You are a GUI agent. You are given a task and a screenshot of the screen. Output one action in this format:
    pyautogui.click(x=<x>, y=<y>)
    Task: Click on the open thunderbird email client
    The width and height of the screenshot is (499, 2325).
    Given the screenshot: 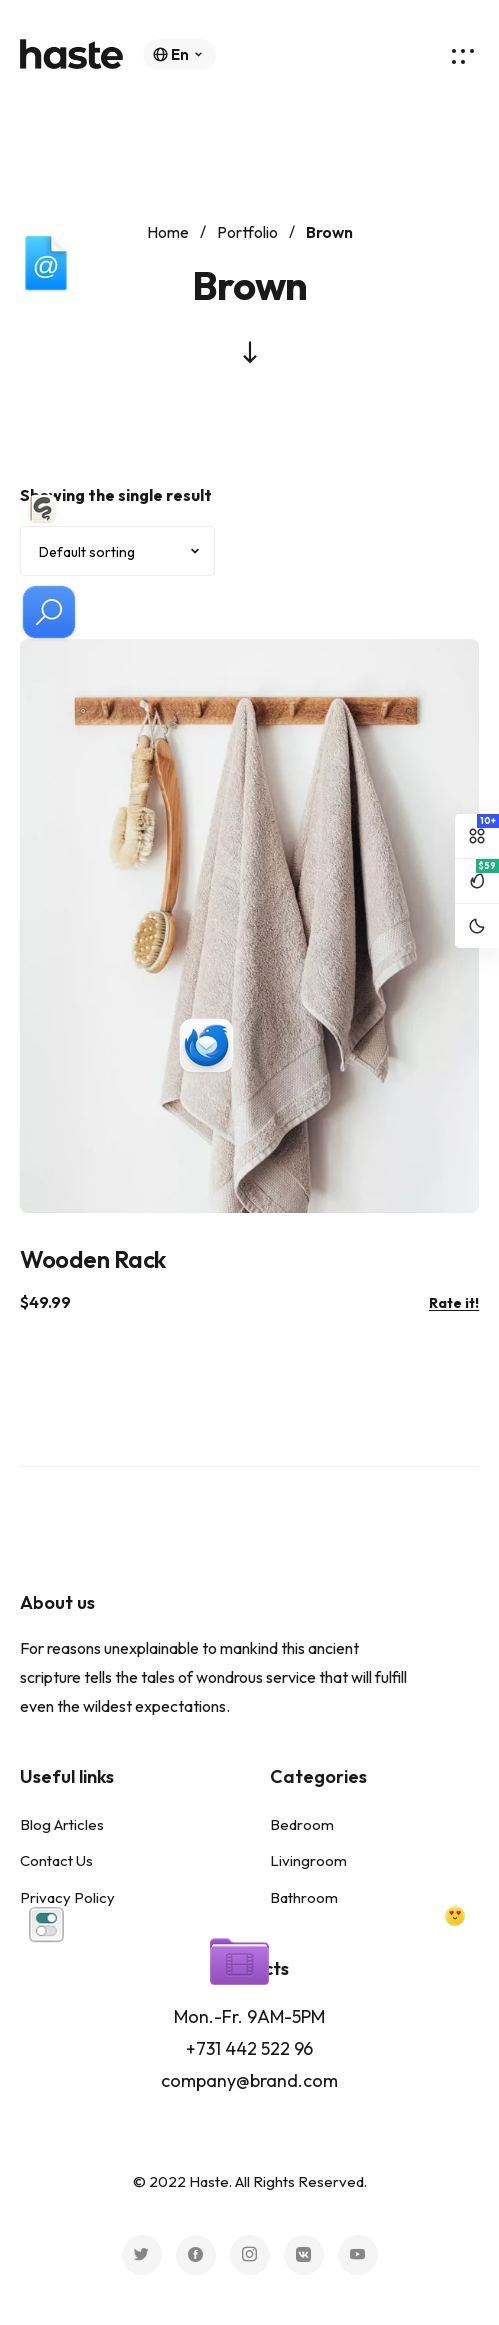 What is the action you would take?
    pyautogui.click(x=206, y=1045)
    